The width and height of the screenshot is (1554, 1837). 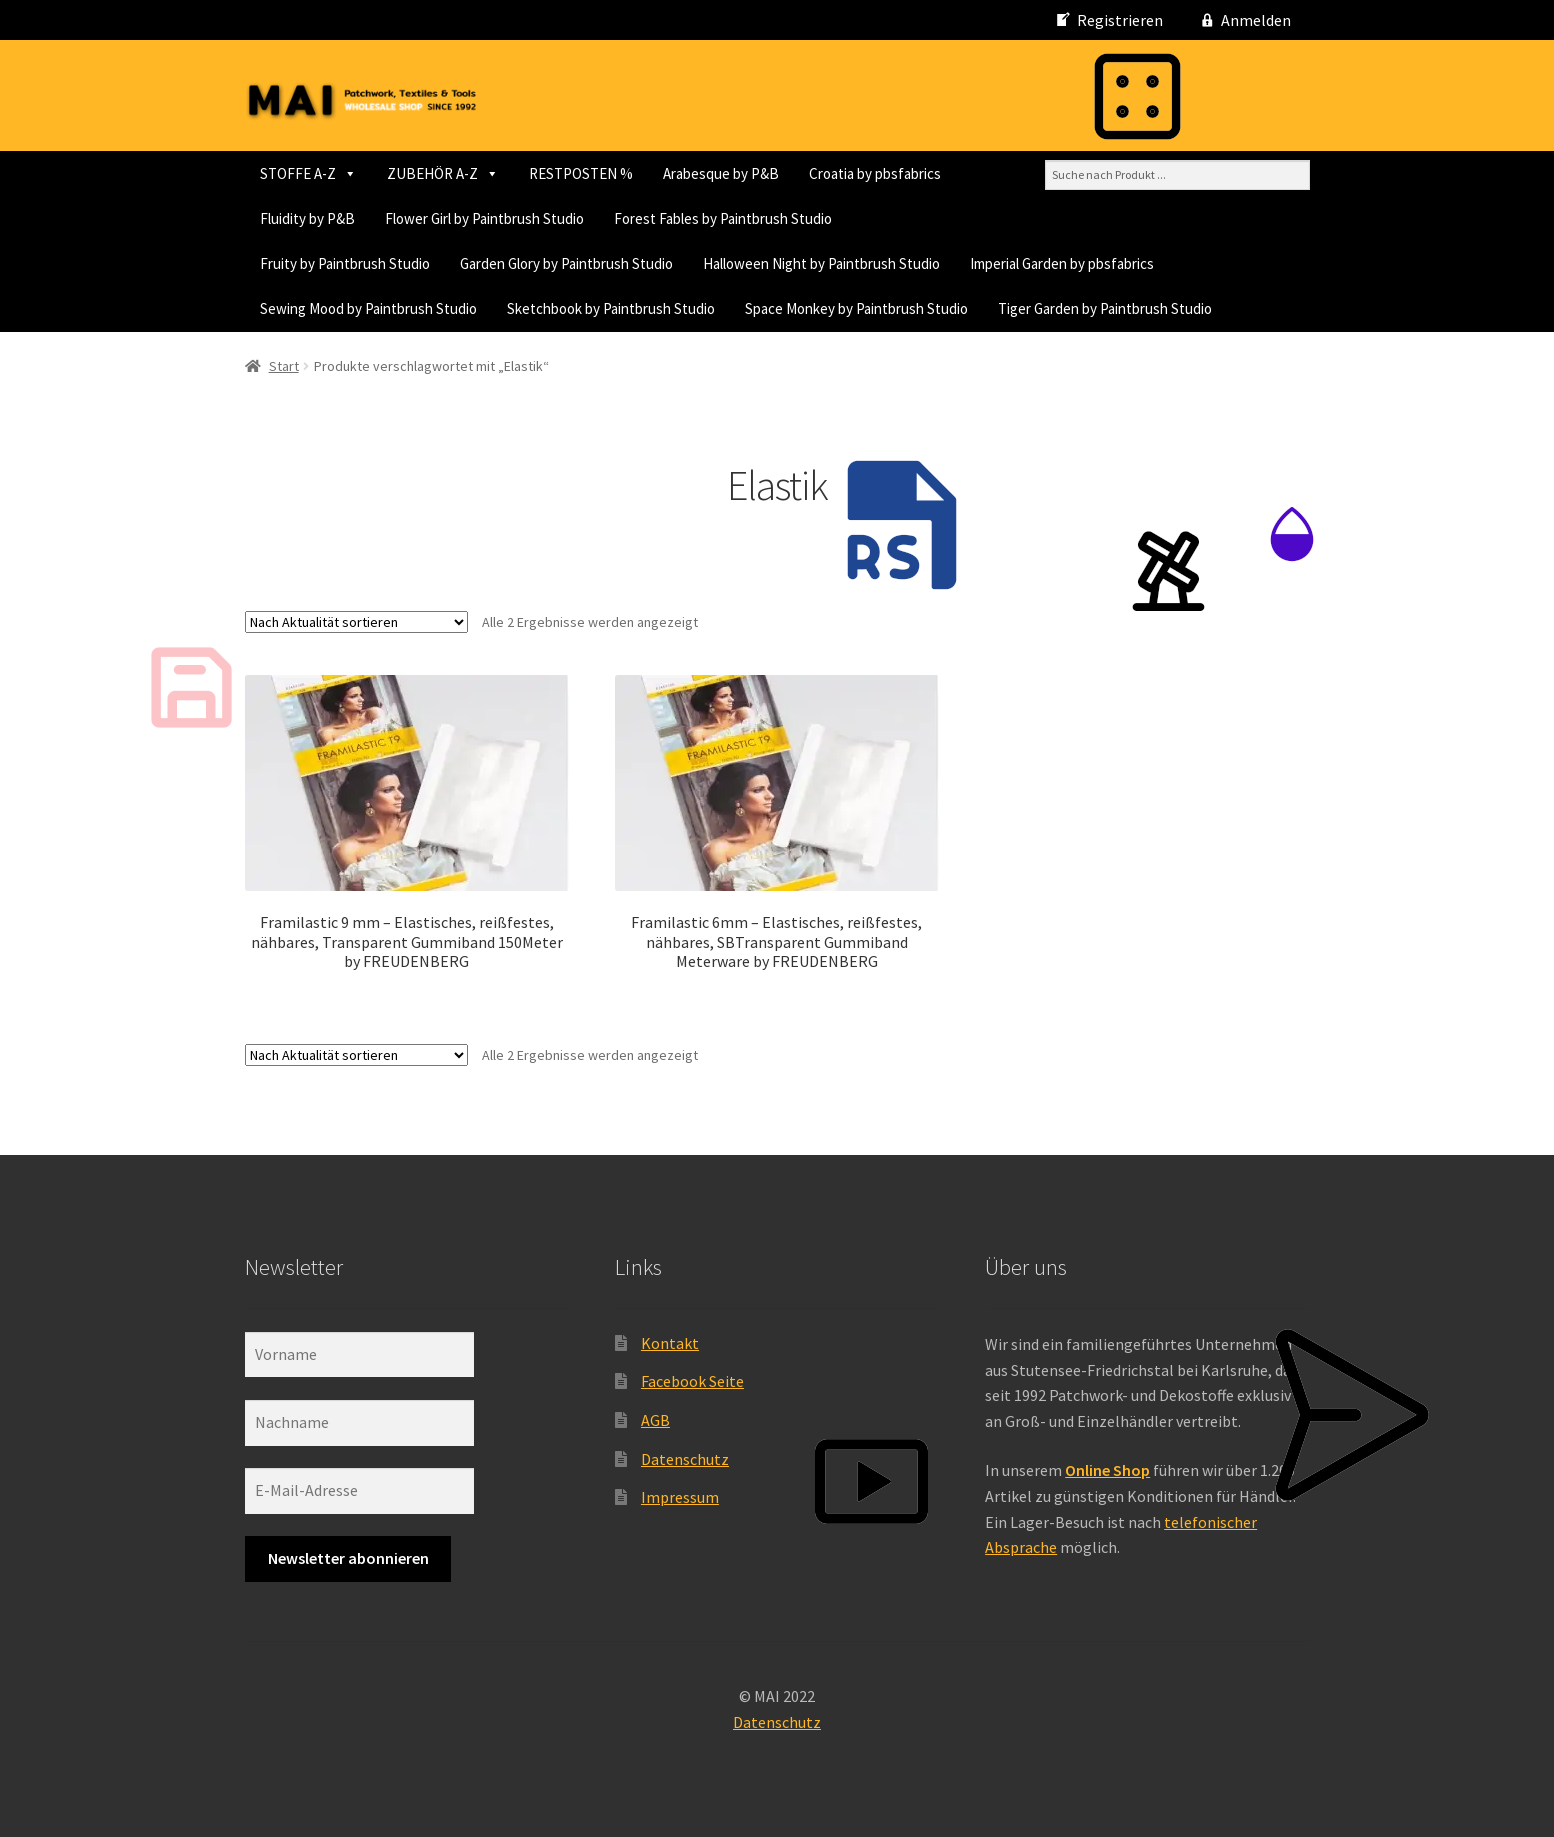 What do you see at coordinates (1137, 96) in the screenshot?
I see `roll the dice or generate a random result` at bounding box center [1137, 96].